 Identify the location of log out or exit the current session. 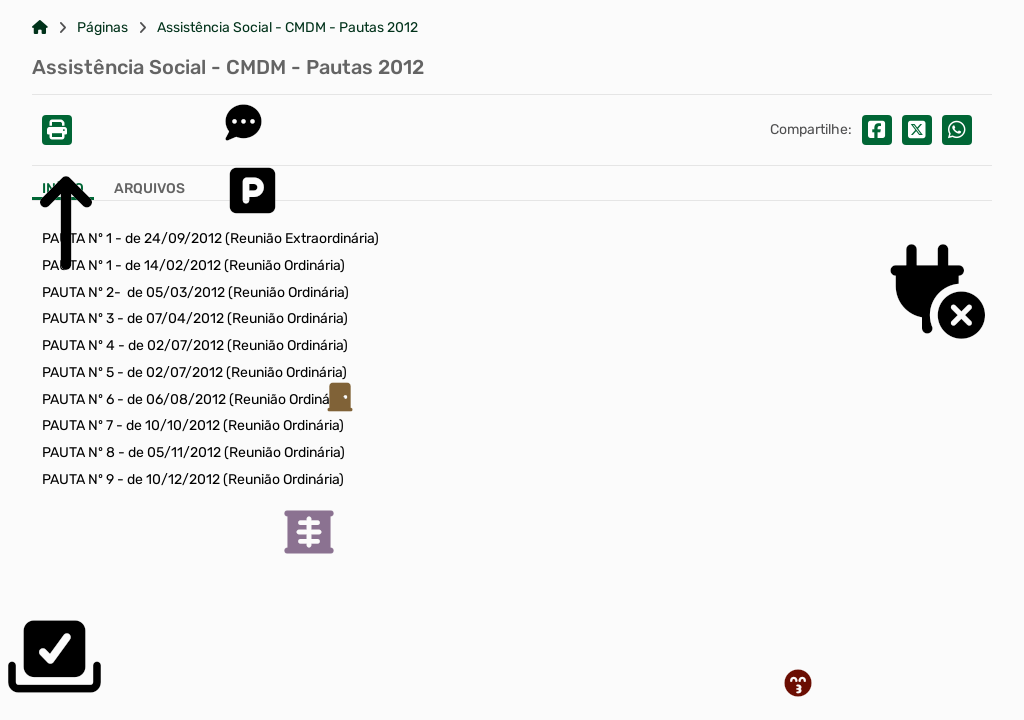
(340, 397).